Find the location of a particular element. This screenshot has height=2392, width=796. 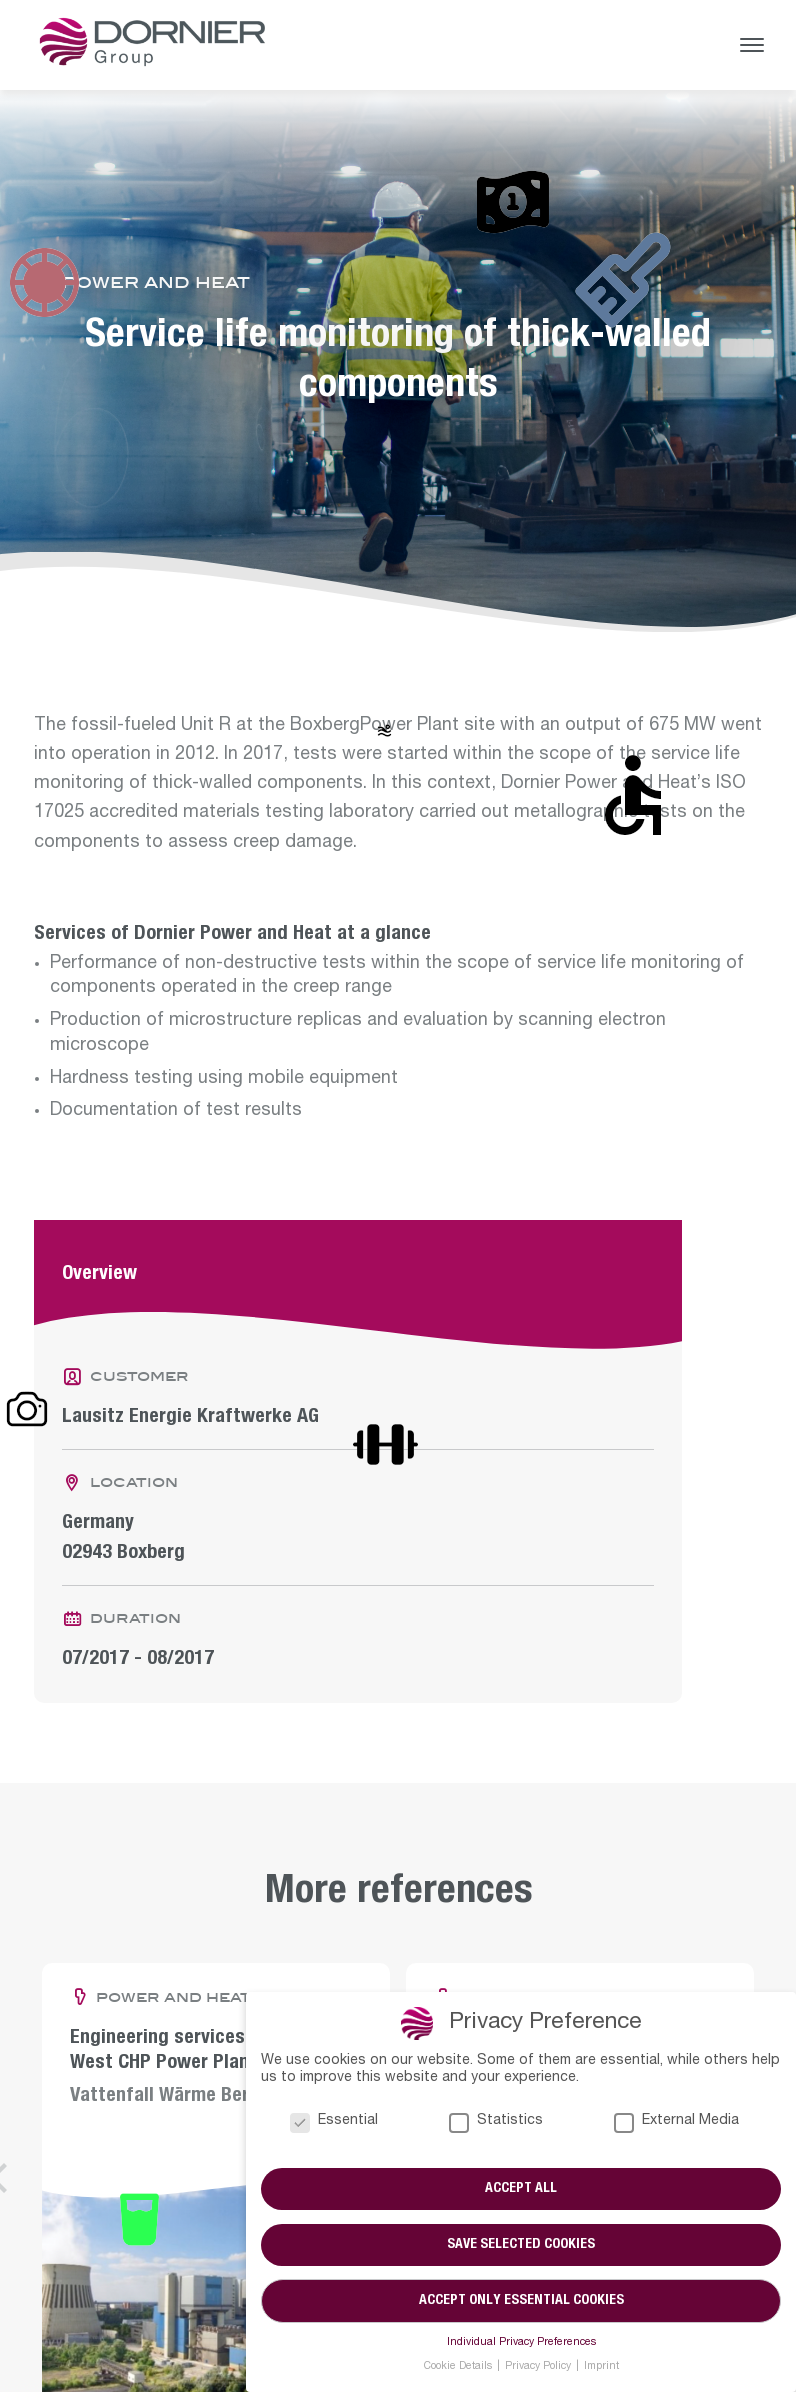

access painting or drawing tools is located at coordinates (624, 278).